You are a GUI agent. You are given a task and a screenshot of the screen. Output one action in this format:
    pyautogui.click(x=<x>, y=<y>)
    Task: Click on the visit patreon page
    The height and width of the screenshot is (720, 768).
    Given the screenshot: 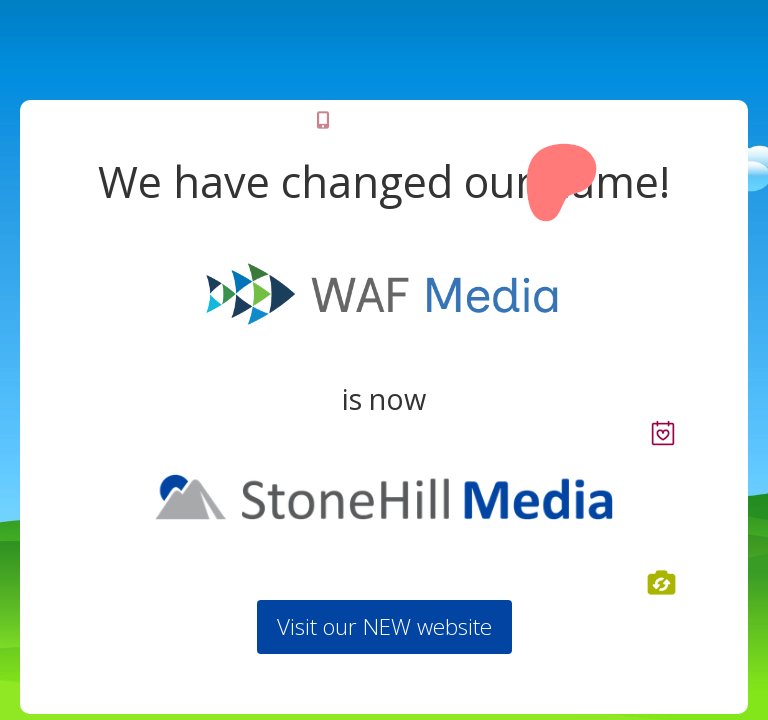 What is the action you would take?
    pyautogui.click(x=561, y=182)
    